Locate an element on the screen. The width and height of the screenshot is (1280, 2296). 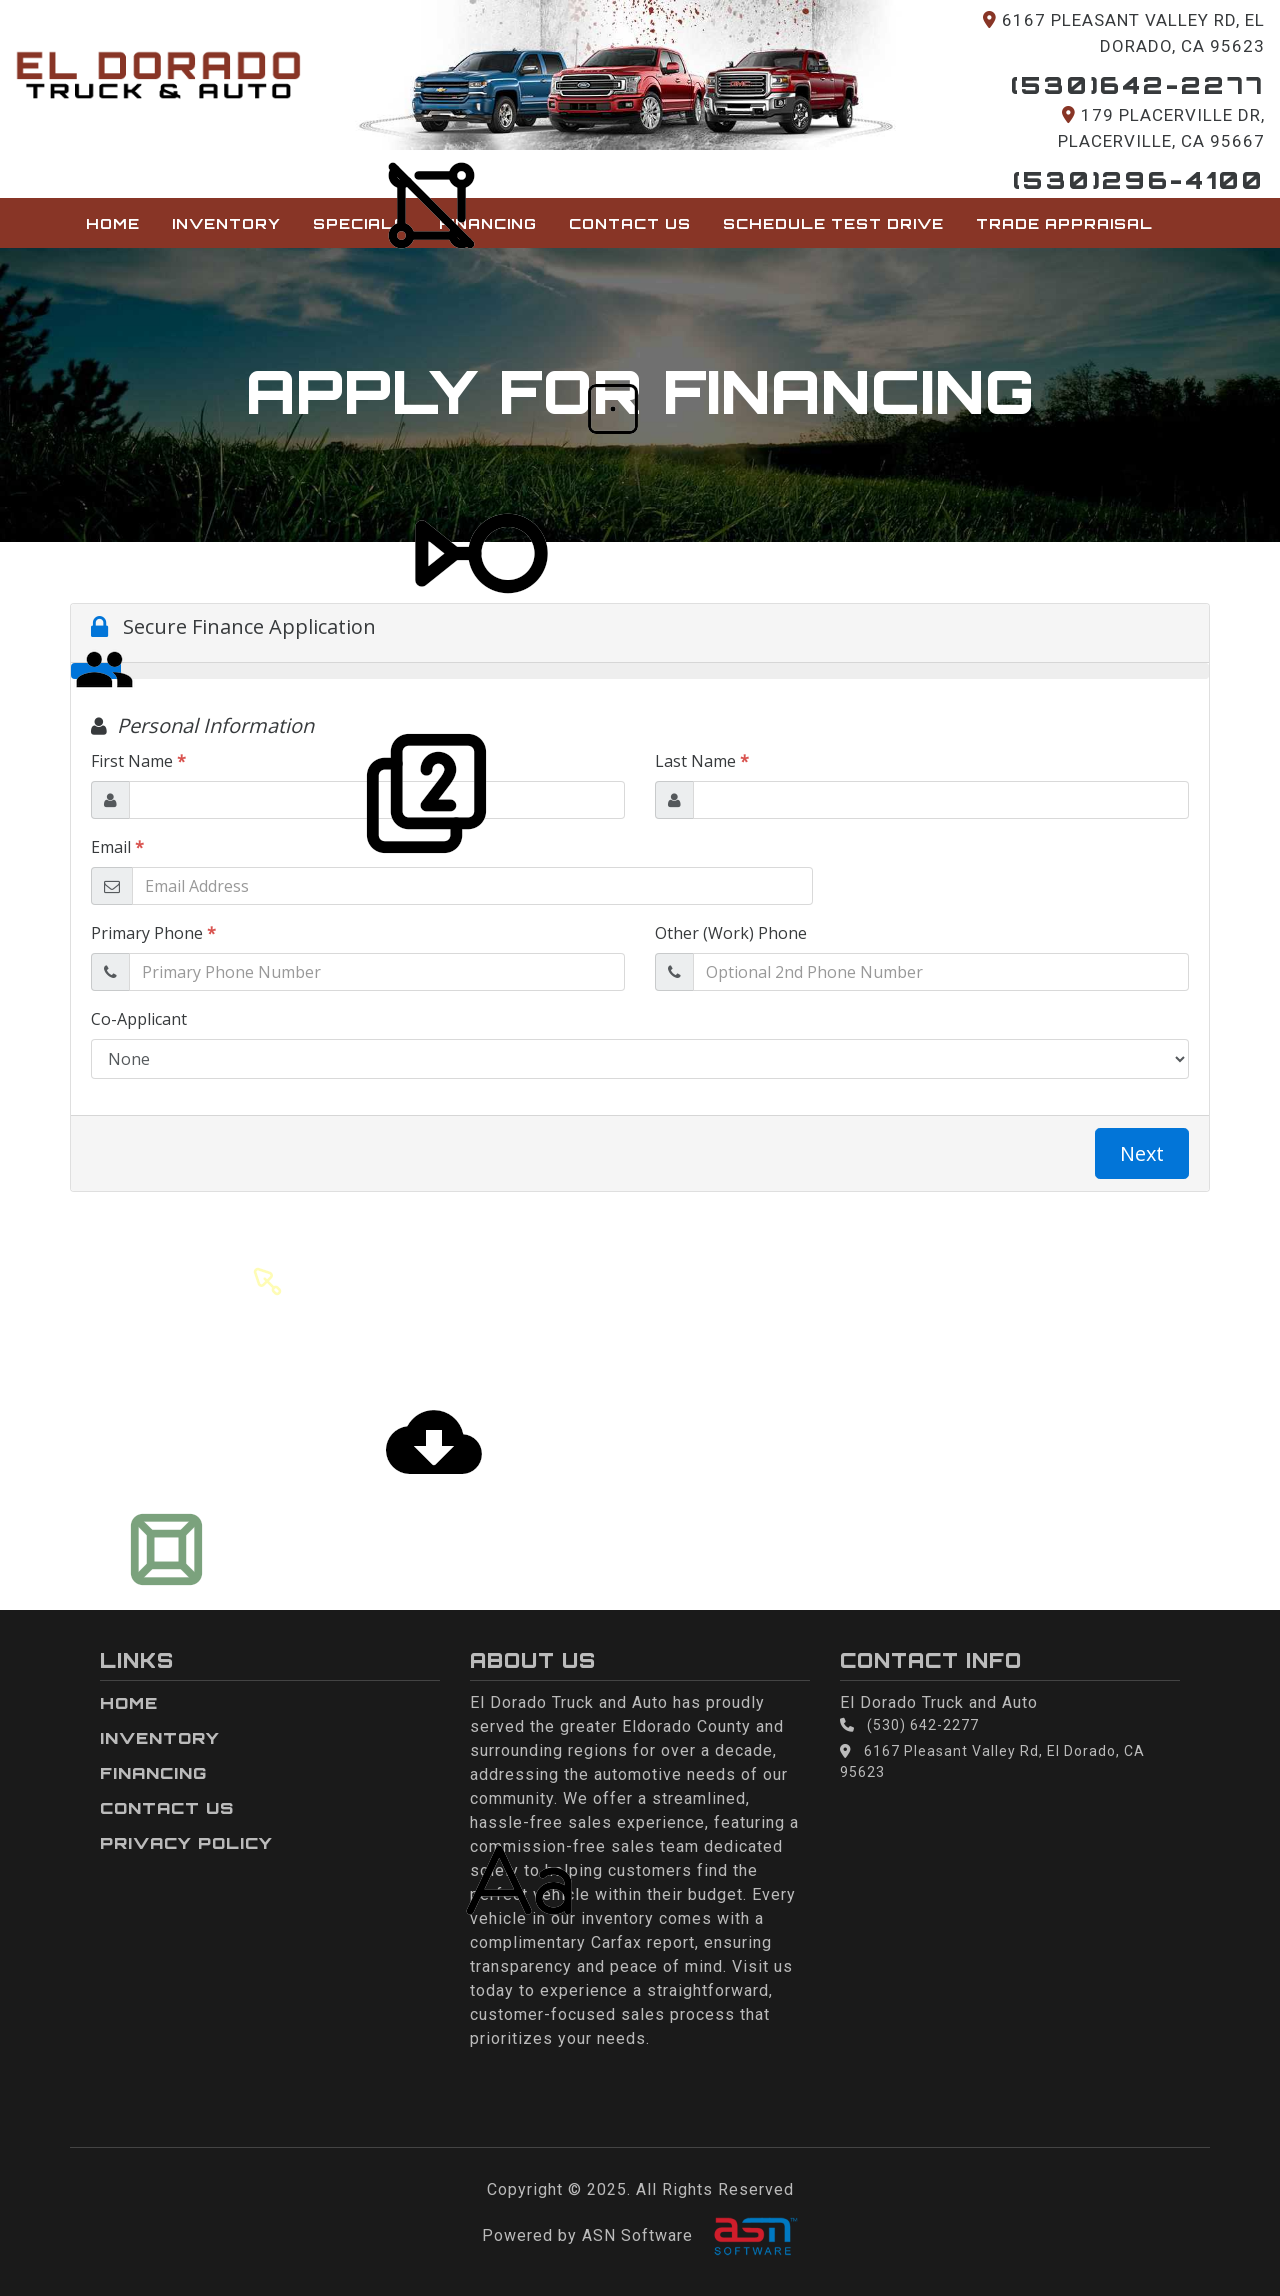
disable shape tools is located at coordinates (431, 205).